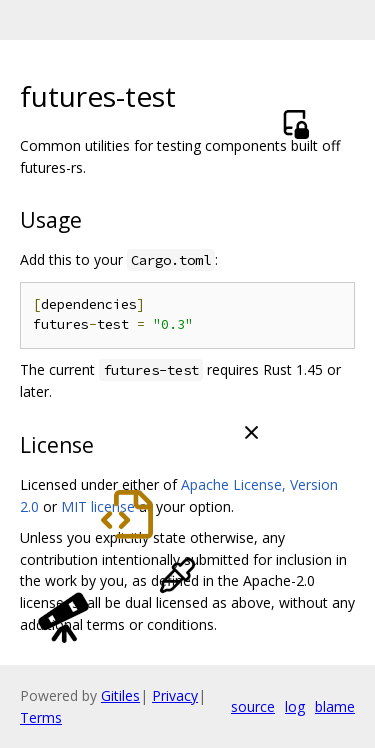 This screenshot has height=748, width=375. I want to click on sample a color from the canvas, so click(177, 575).